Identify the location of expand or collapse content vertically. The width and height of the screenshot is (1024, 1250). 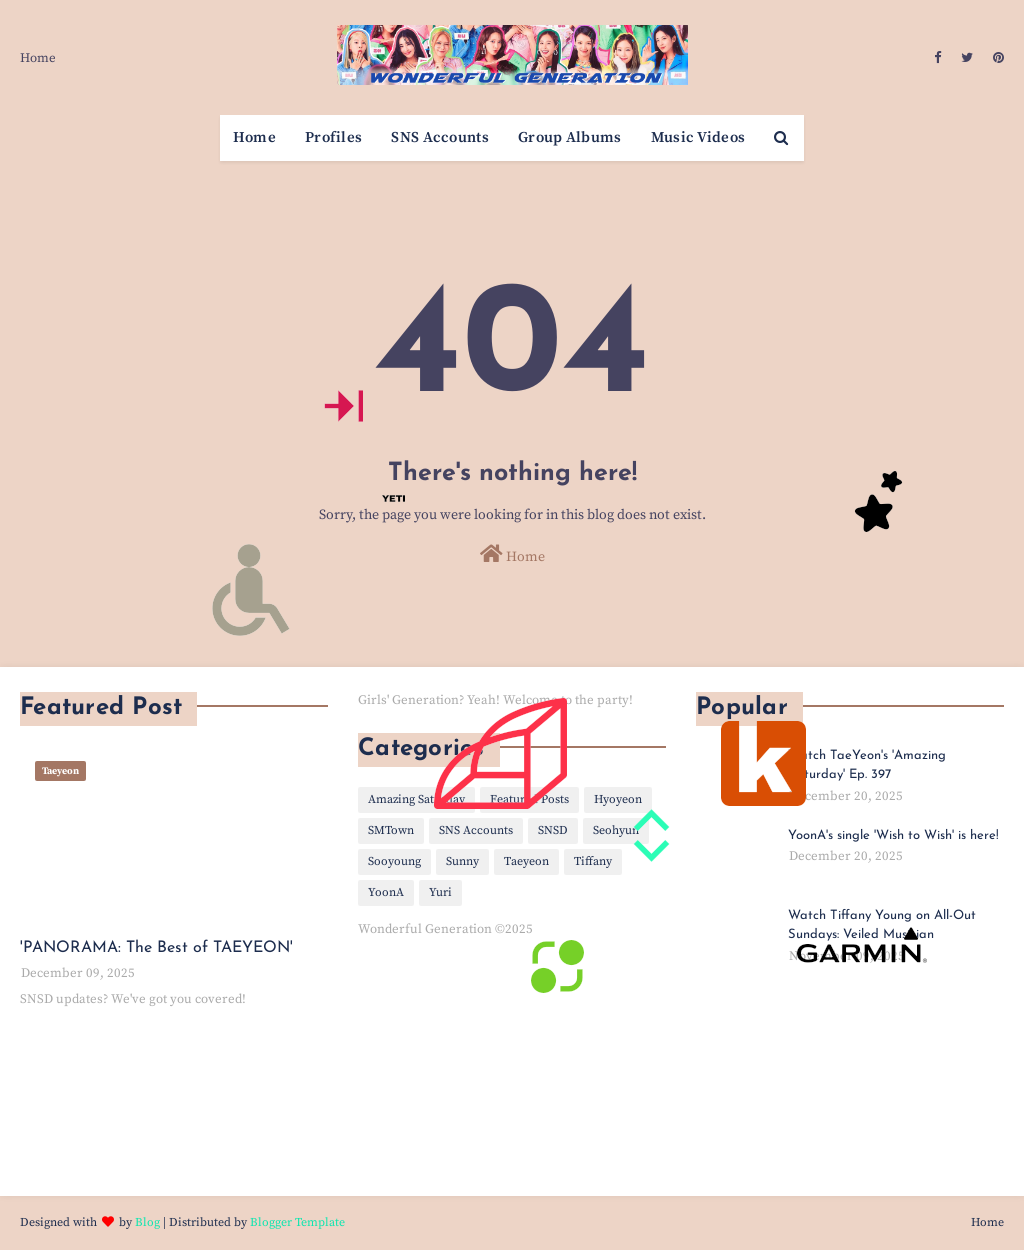
(651, 835).